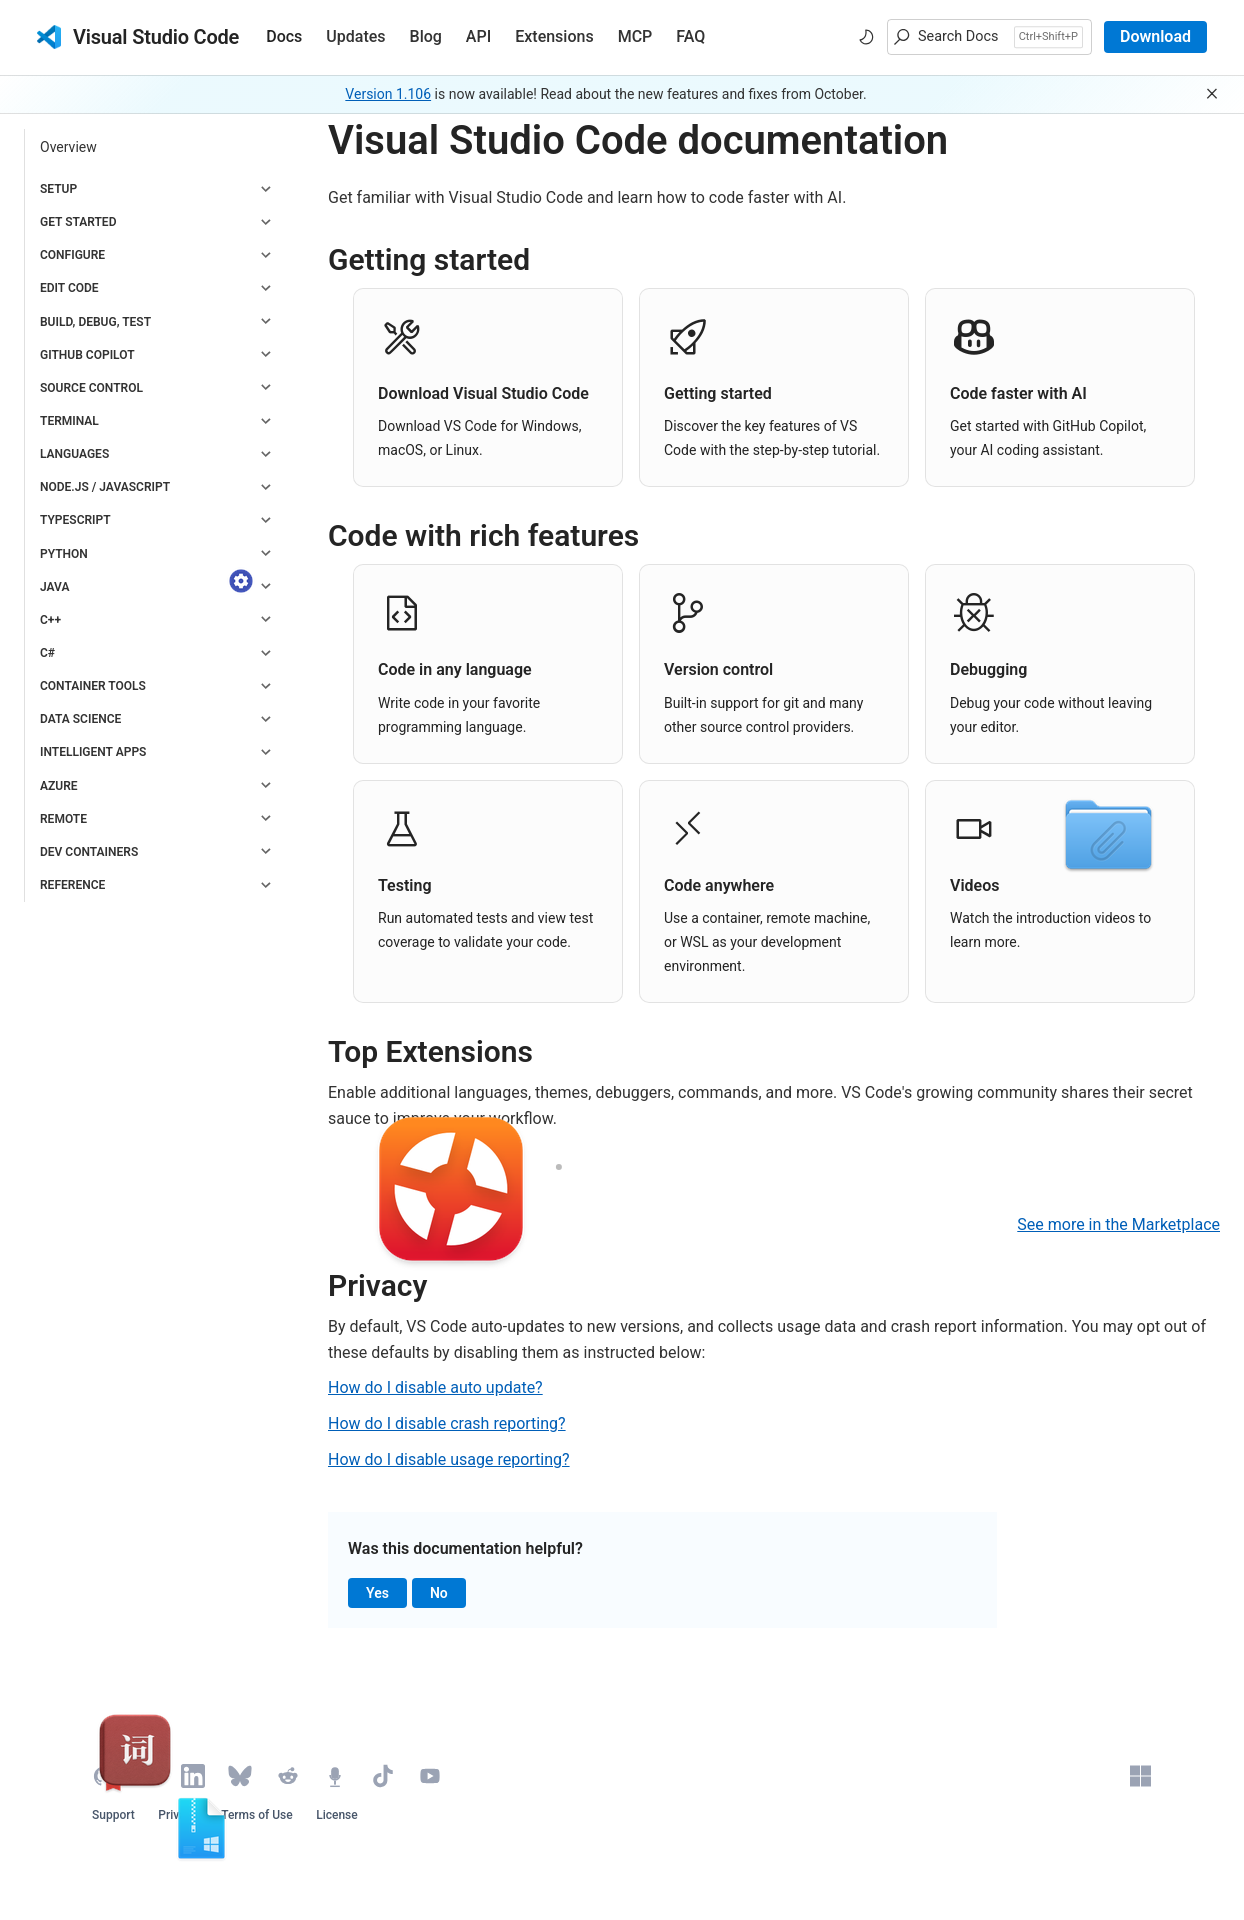 This screenshot has height=1920, width=1244. What do you see at coordinates (201, 1829) in the screenshot?
I see `a compressed windows executable file` at bounding box center [201, 1829].